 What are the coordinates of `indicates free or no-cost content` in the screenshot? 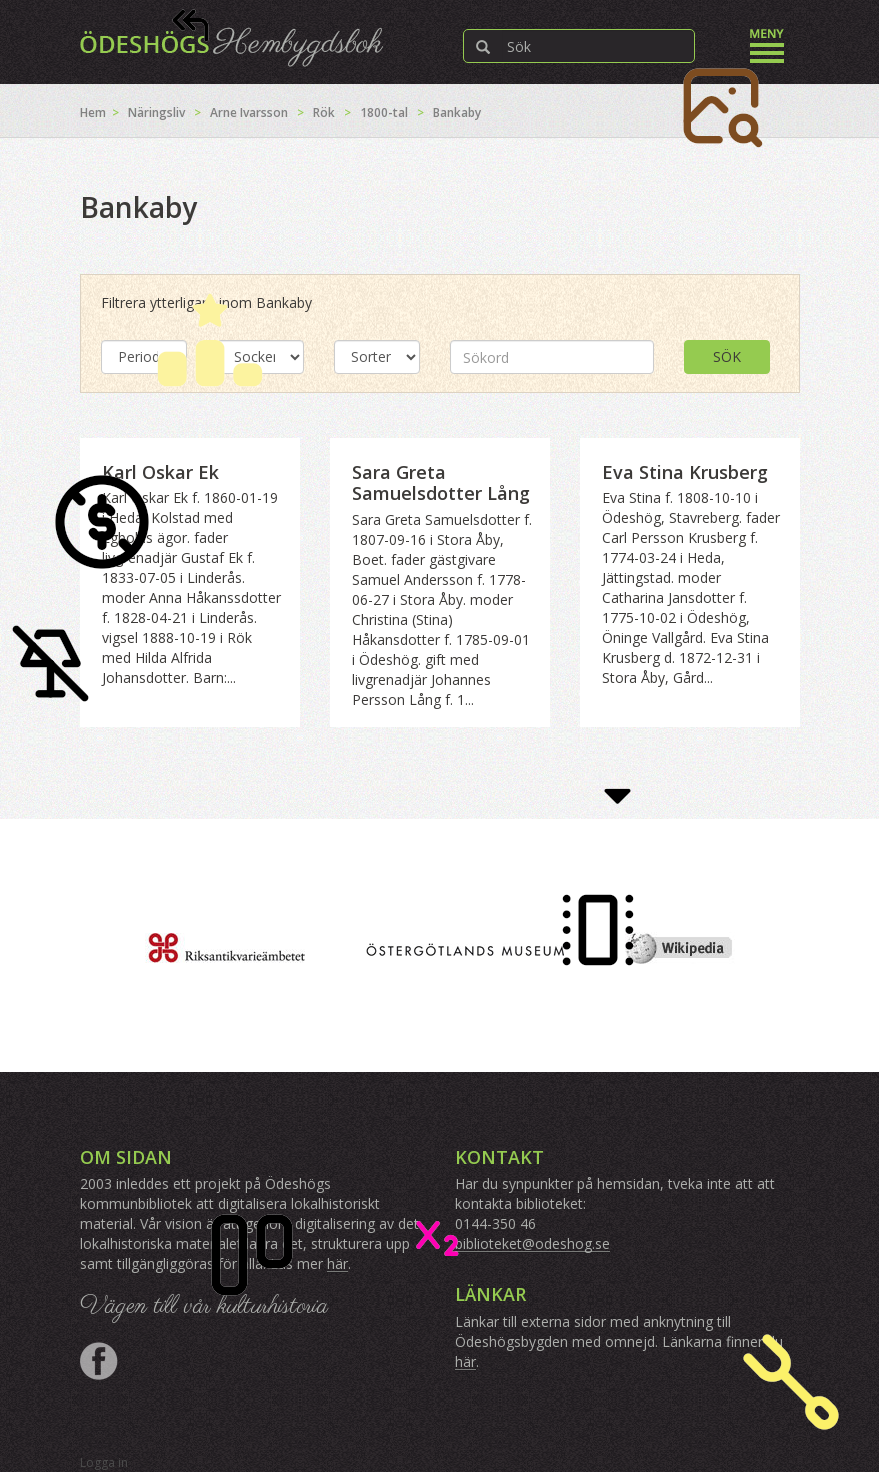 It's located at (102, 522).